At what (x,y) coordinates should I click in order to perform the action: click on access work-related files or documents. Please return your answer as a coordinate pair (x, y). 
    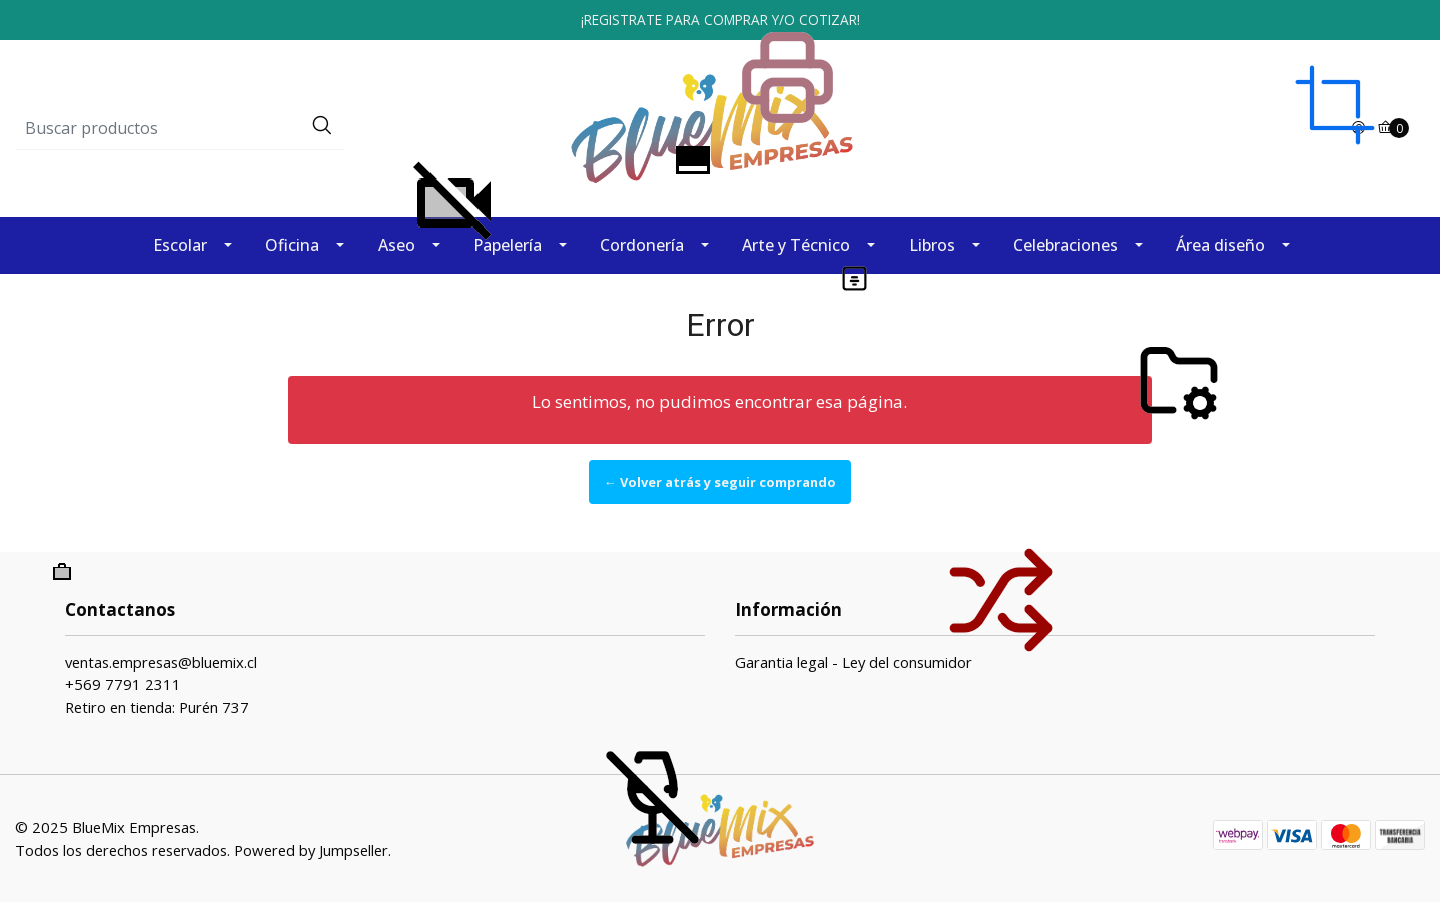
    Looking at the image, I should click on (62, 572).